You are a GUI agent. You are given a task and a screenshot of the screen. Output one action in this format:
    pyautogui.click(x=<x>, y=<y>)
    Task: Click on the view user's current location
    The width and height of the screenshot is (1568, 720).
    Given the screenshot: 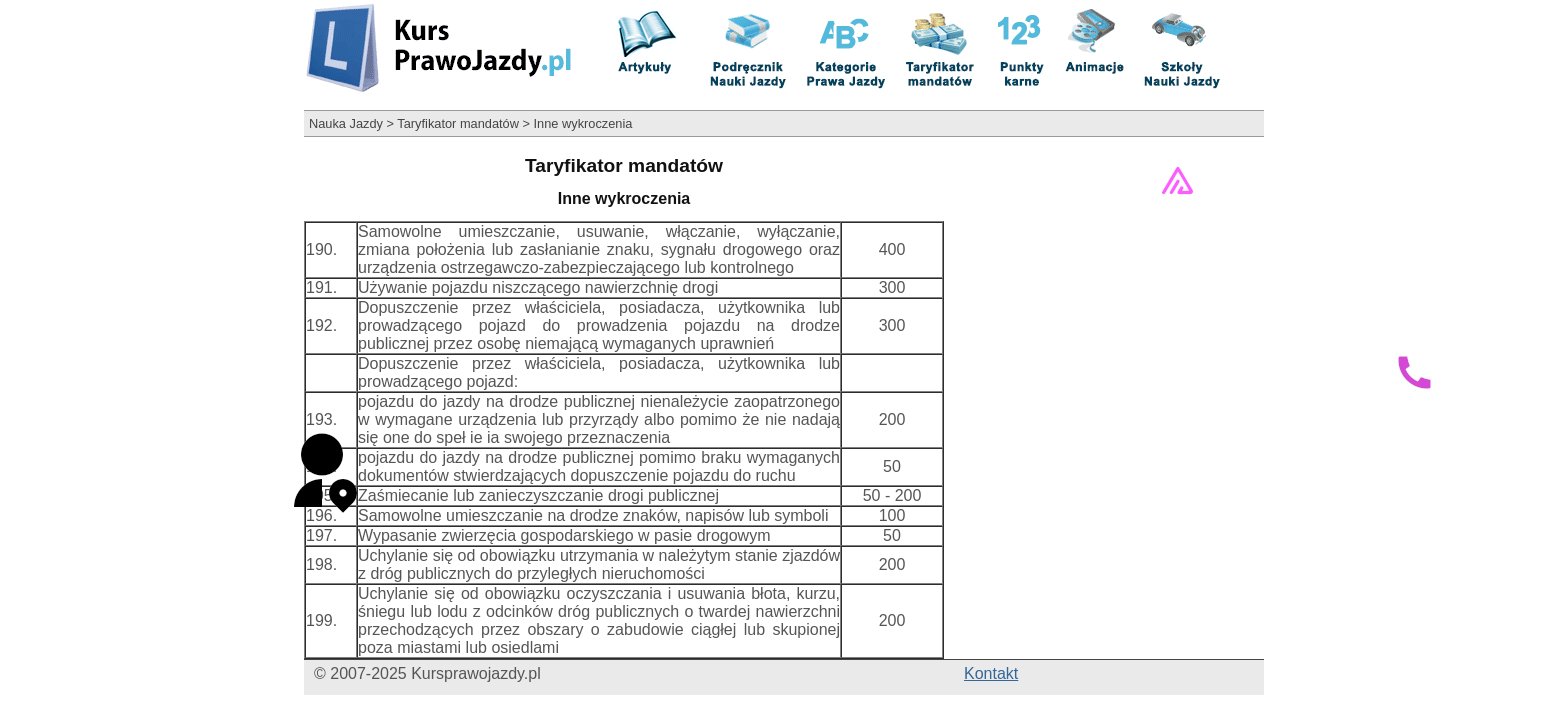 What is the action you would take?
    pyautogui.click(x=322, y=472)
    